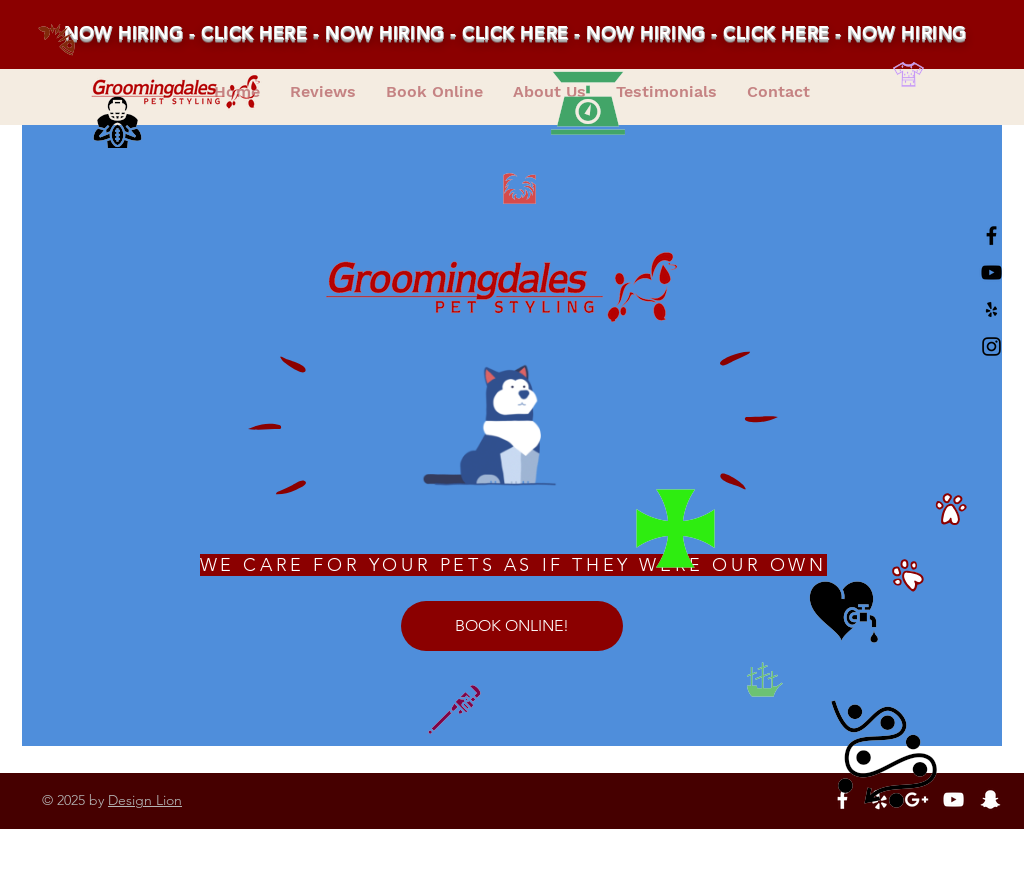  I want to click on access settings or configuration options, so click(454, 709).